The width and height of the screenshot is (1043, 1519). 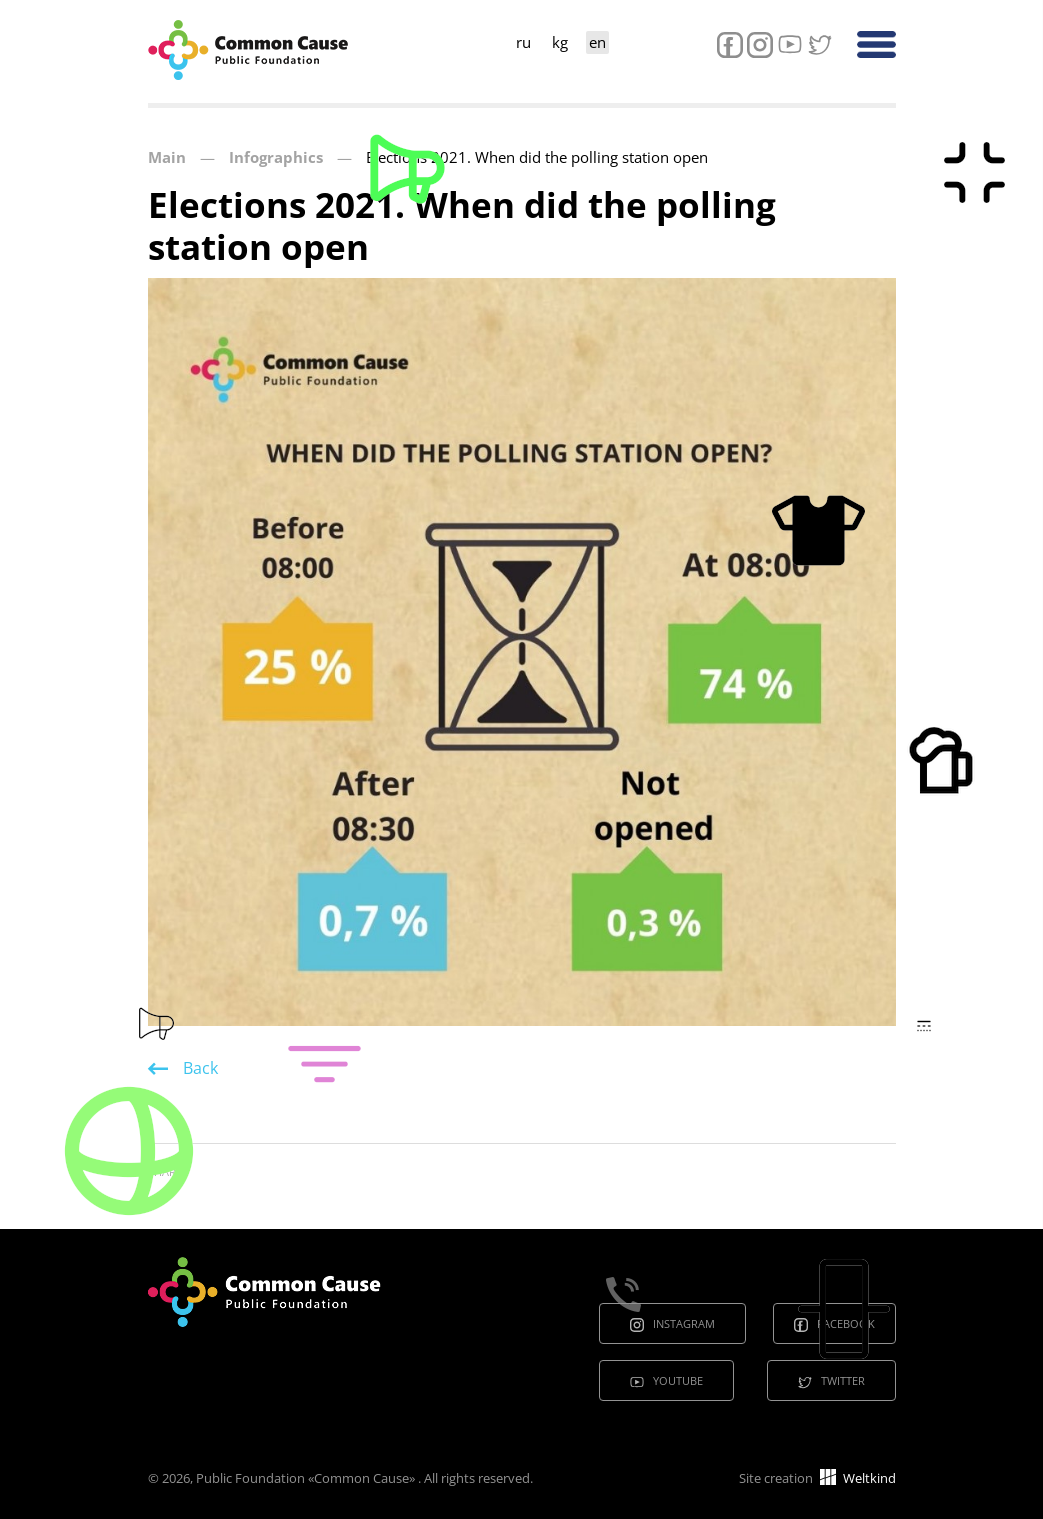 I want to click on minimize or exit fullscreen mode, so click(x=974, y=172).